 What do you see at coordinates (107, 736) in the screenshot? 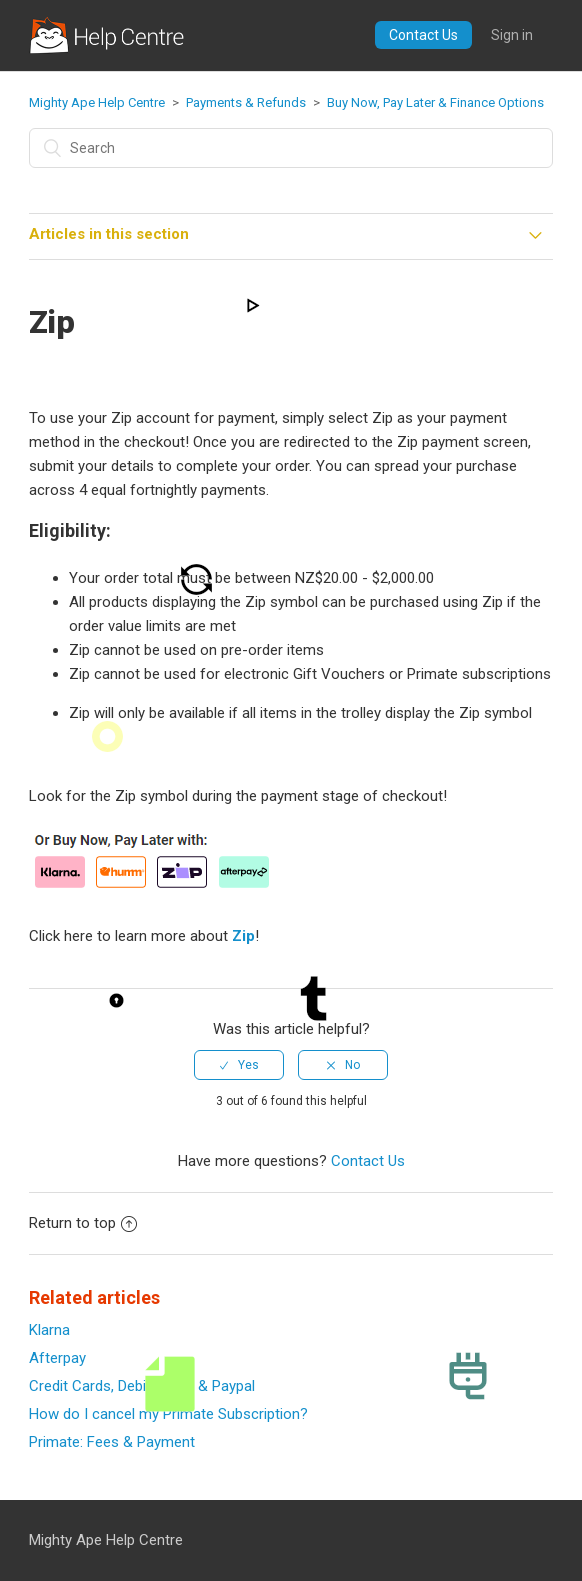
I see `access Okta identity management` at bounding box center [107, 736].